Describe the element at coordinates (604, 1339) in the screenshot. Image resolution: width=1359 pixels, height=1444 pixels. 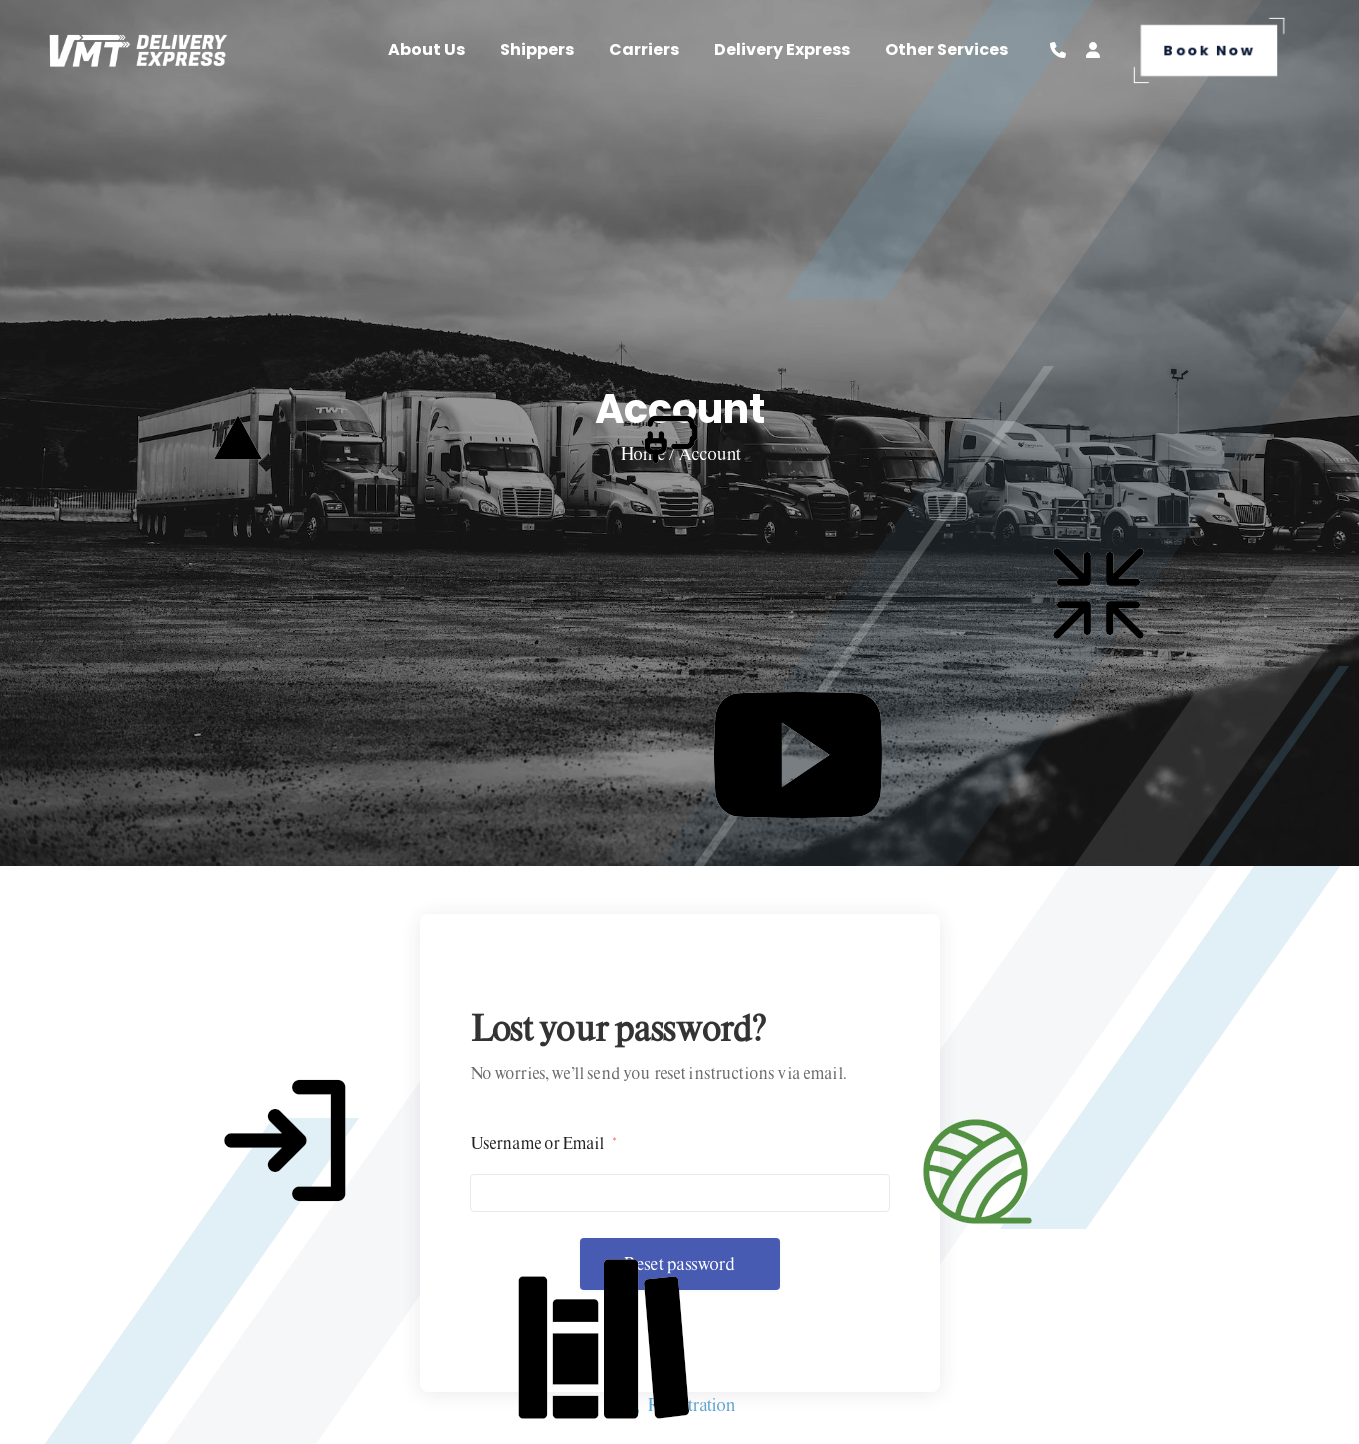
I see `access your saved books or media library` at that location.